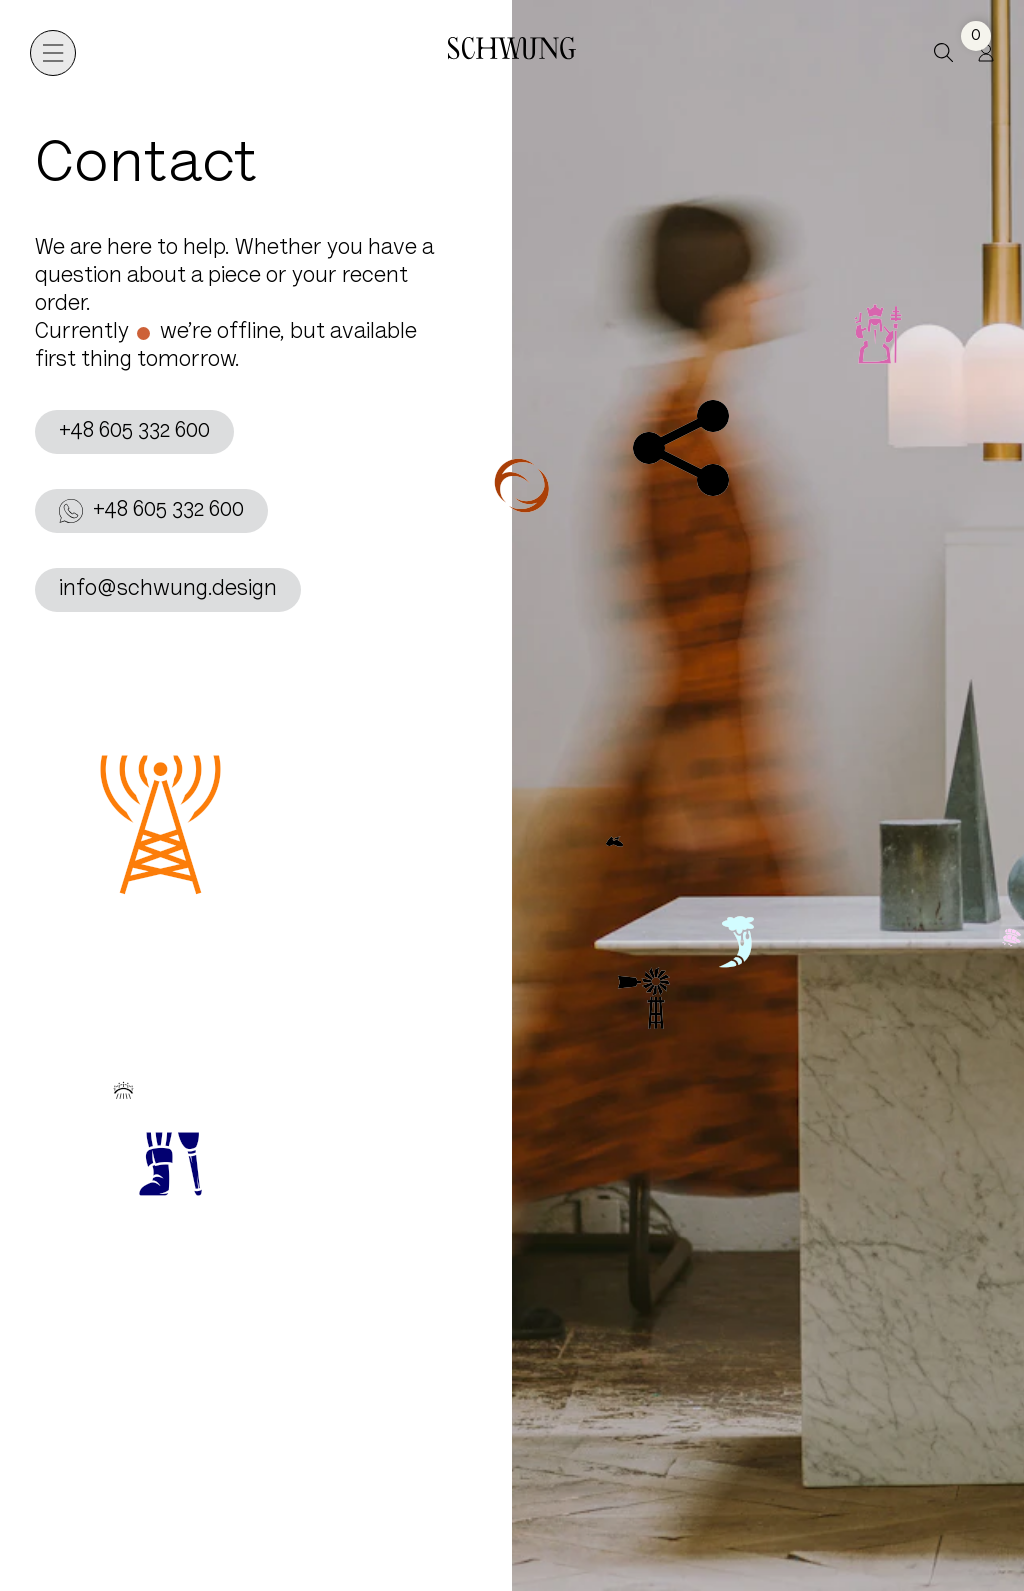  Describe the element at coordinates (171, 1164) in the screenshot. I see `equip a peg leg accessory for your character` at that location.